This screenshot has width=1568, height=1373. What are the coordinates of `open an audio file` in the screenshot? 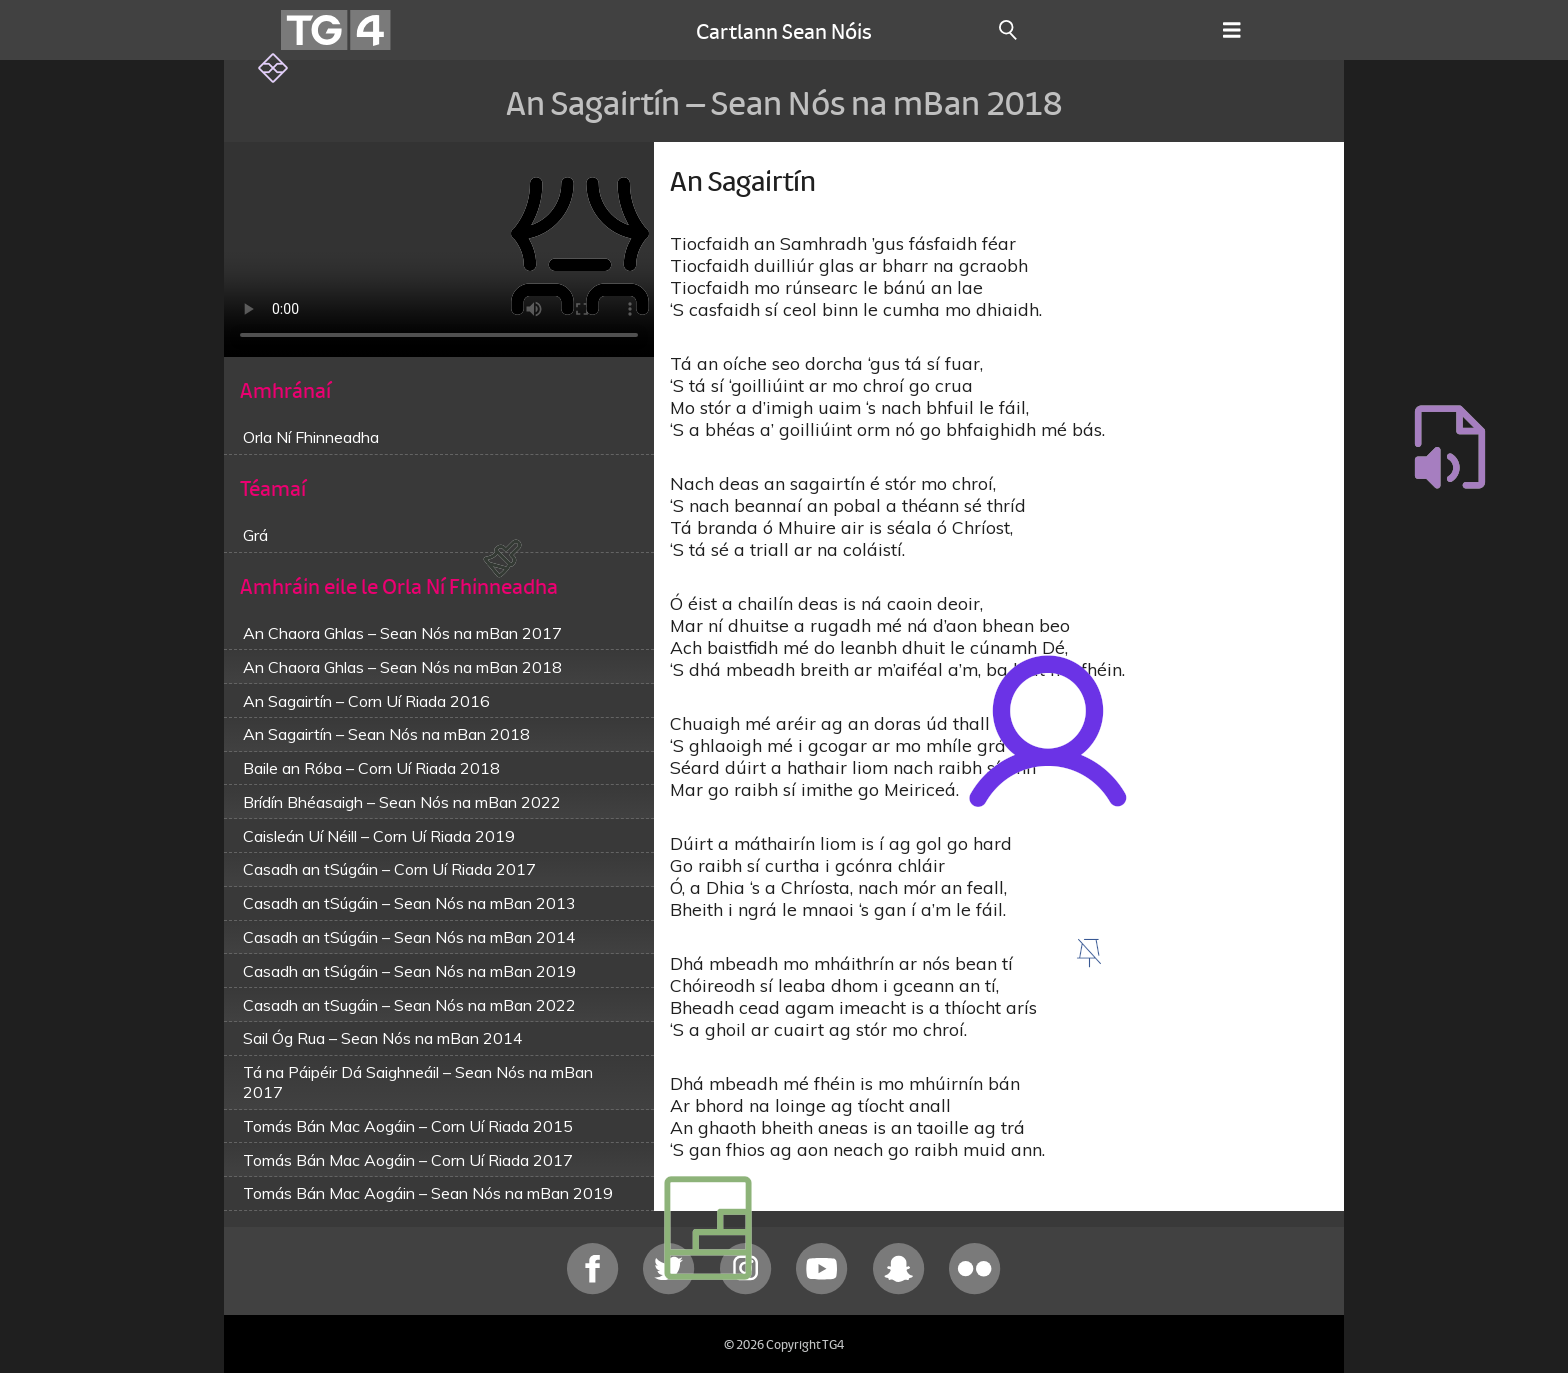 It's located at (1450, 447).